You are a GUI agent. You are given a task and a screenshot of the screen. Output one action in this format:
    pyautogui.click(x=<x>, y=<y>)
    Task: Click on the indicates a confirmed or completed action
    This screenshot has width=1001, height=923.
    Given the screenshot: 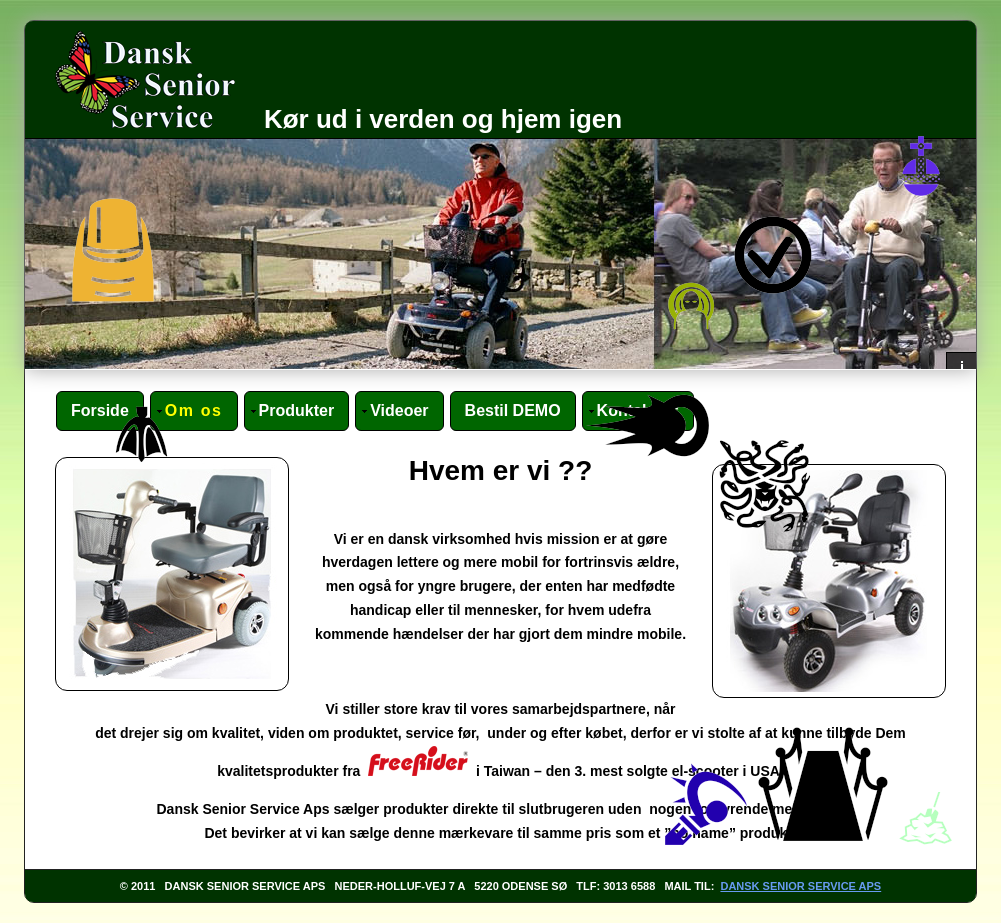 What is the action you would take?
    pyautogui.click(x=773, y=255)
    